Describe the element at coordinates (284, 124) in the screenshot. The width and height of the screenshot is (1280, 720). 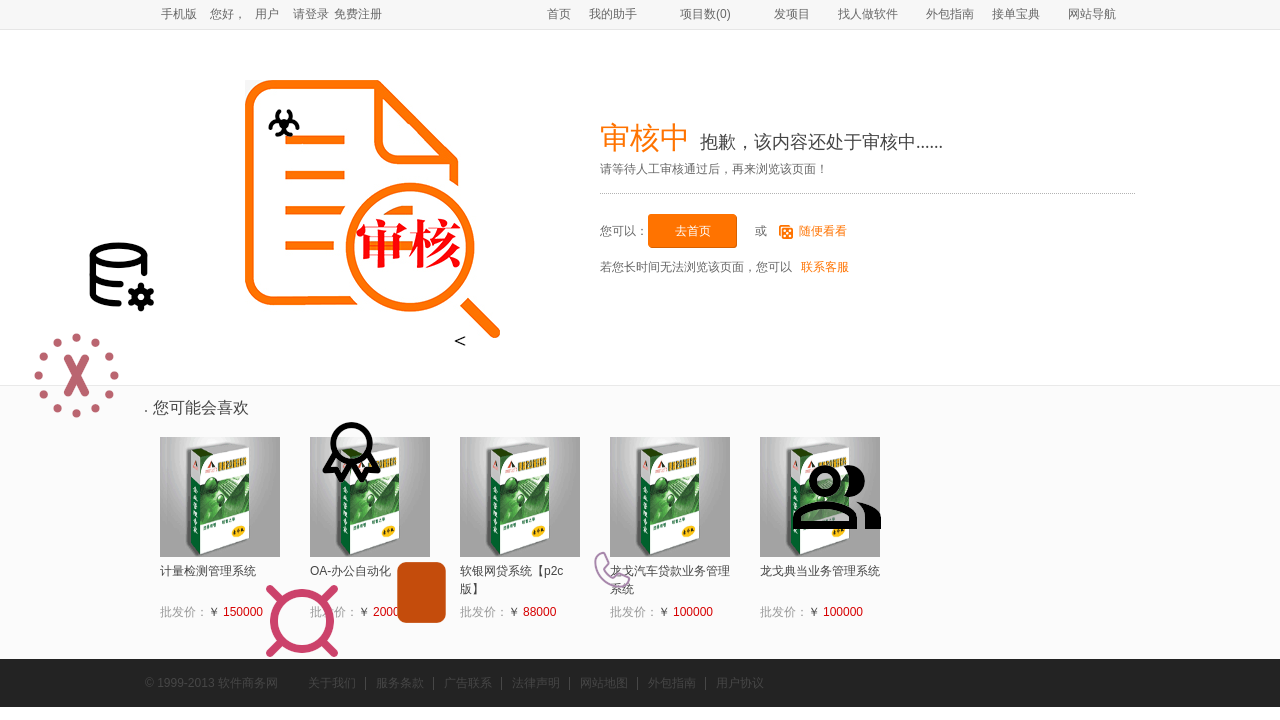
I see `indicates hazardous or biohazardous material warning` at that location.